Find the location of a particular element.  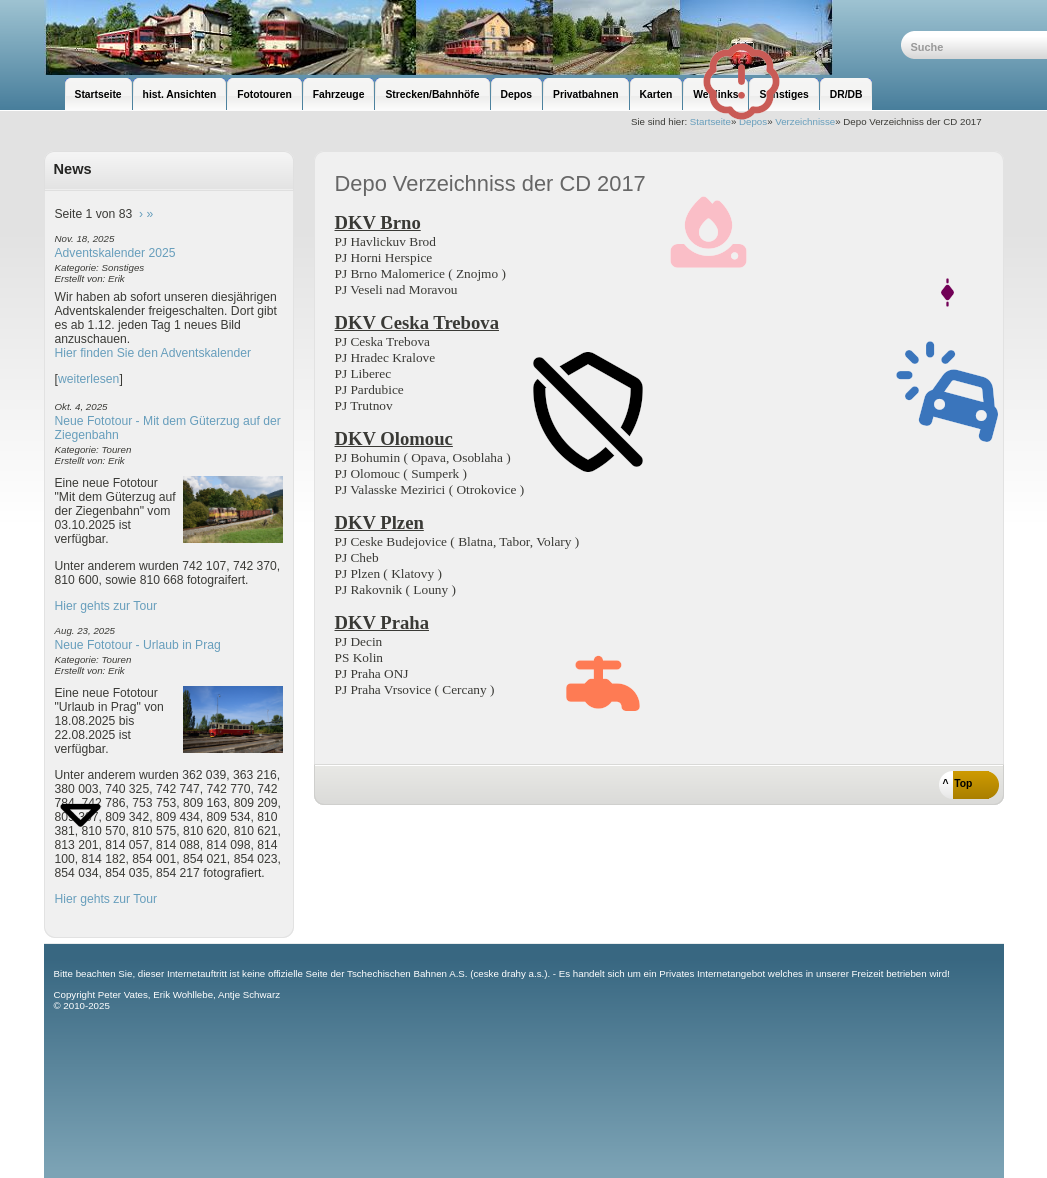

report a car accident or collision is located at coordinates (949, 394).